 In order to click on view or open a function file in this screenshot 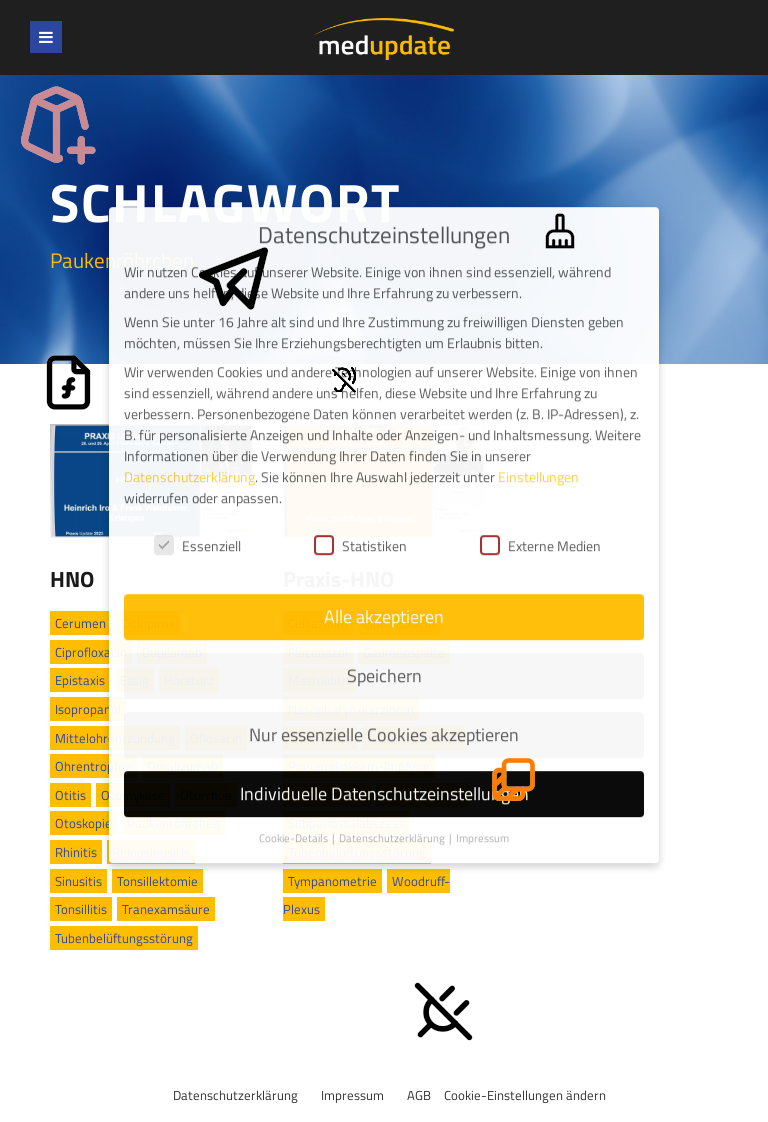, I will do `click(68, 382)`.